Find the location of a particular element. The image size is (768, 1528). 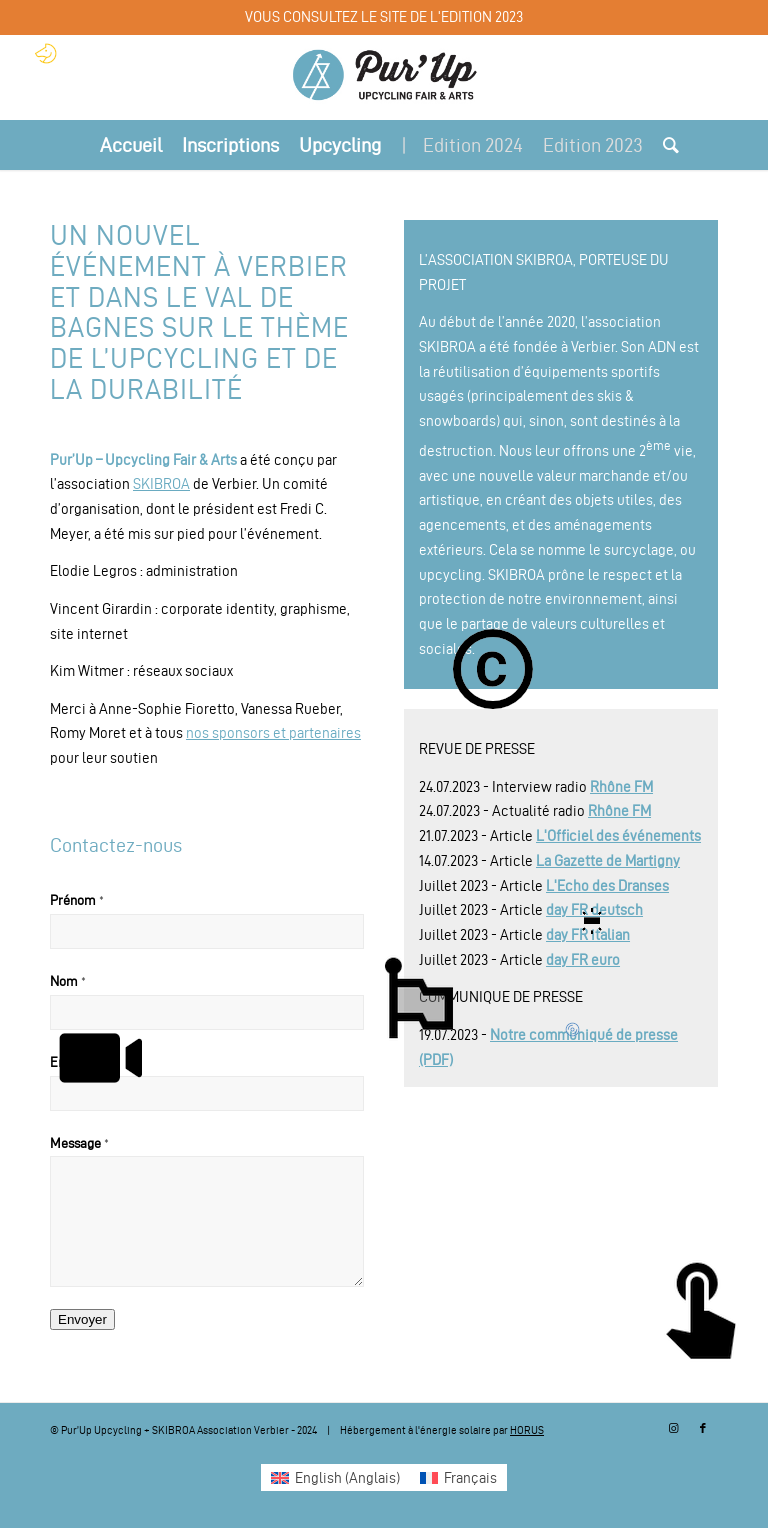

adjust screen brightness settings is located at coordinates (592, 921).